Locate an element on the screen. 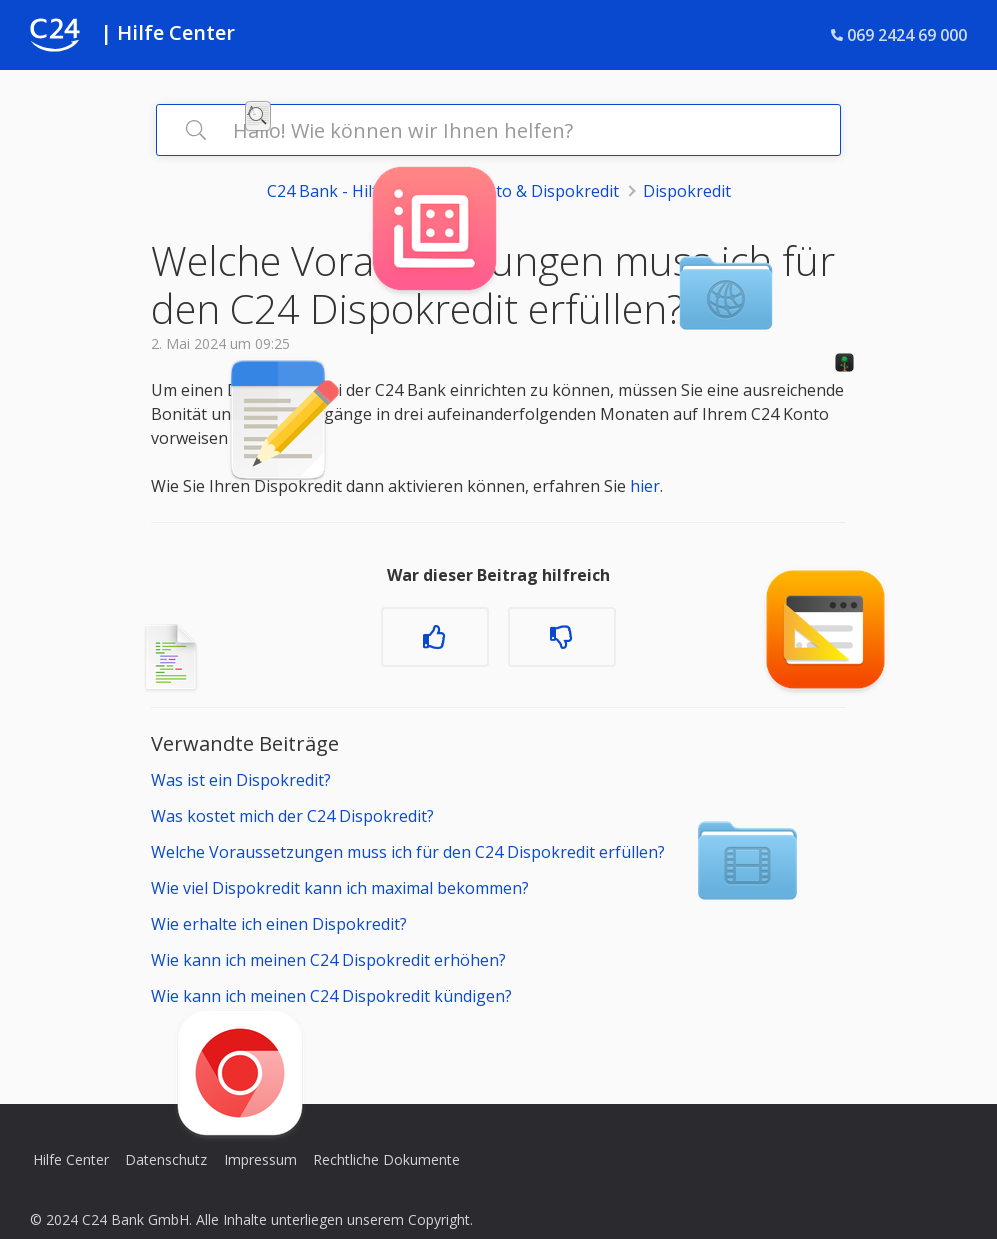  open Cambalache GTK UI designer app is located at coordinates (825, 629).